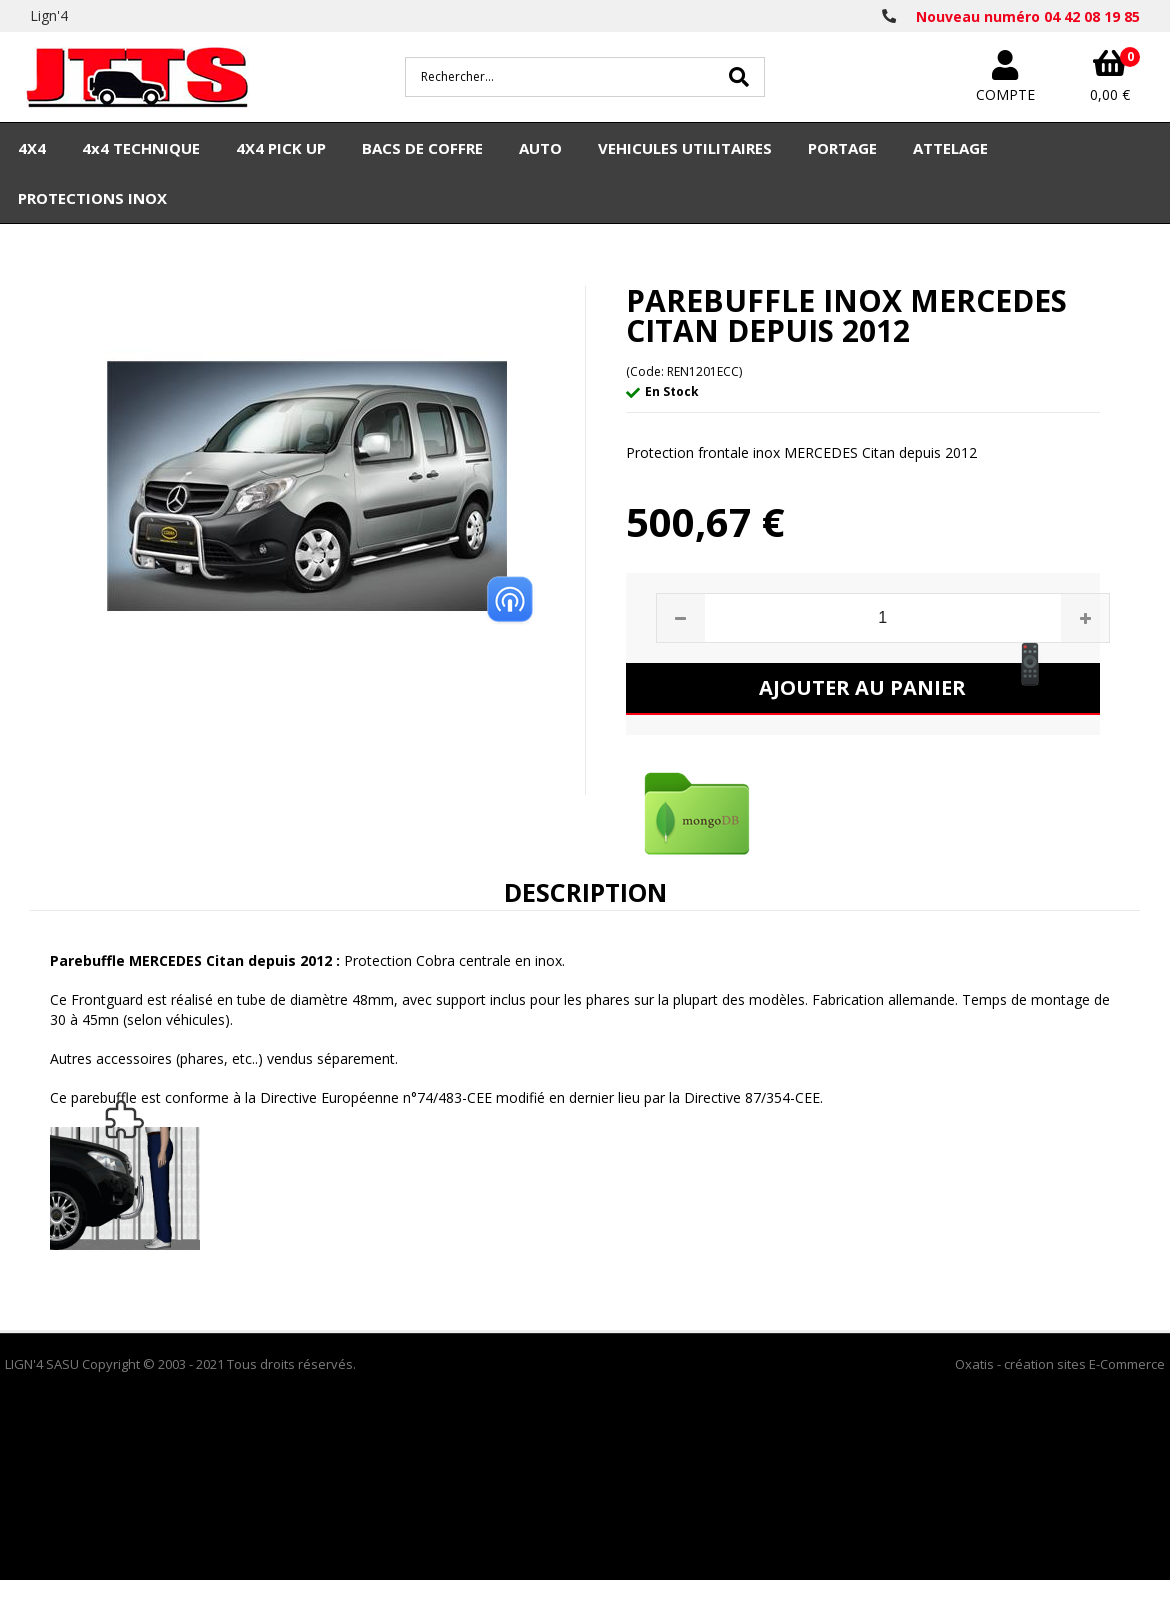 This screenshot has width=1170, height=1610. Describe the element at coordinates (510, 600) in the screenshot. I see `enable personal hotspot sharing` at that location.